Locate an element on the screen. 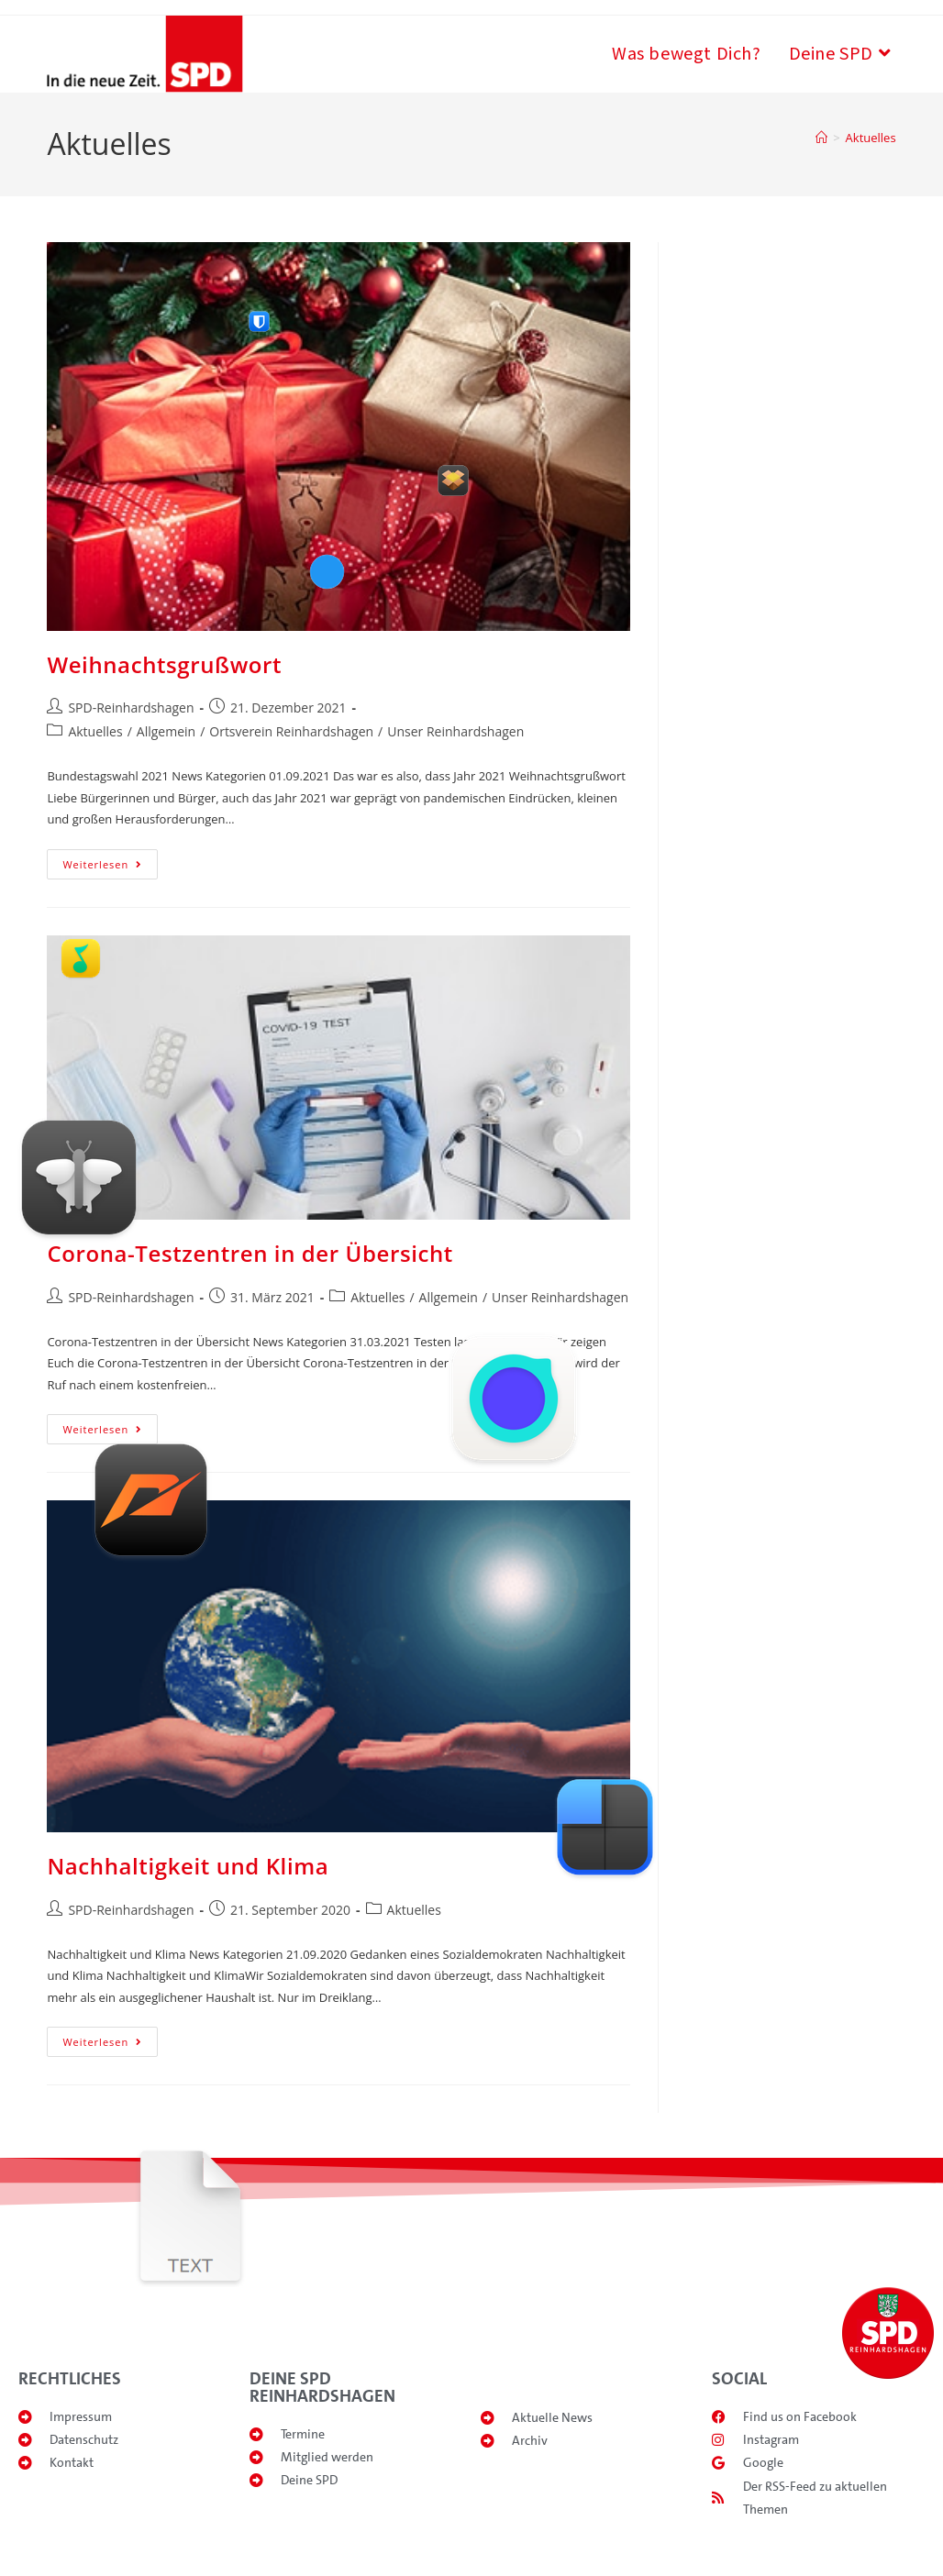 This screenshot has height=2576, width=943. generic file type template icon is located at coordinates (190, 2217).